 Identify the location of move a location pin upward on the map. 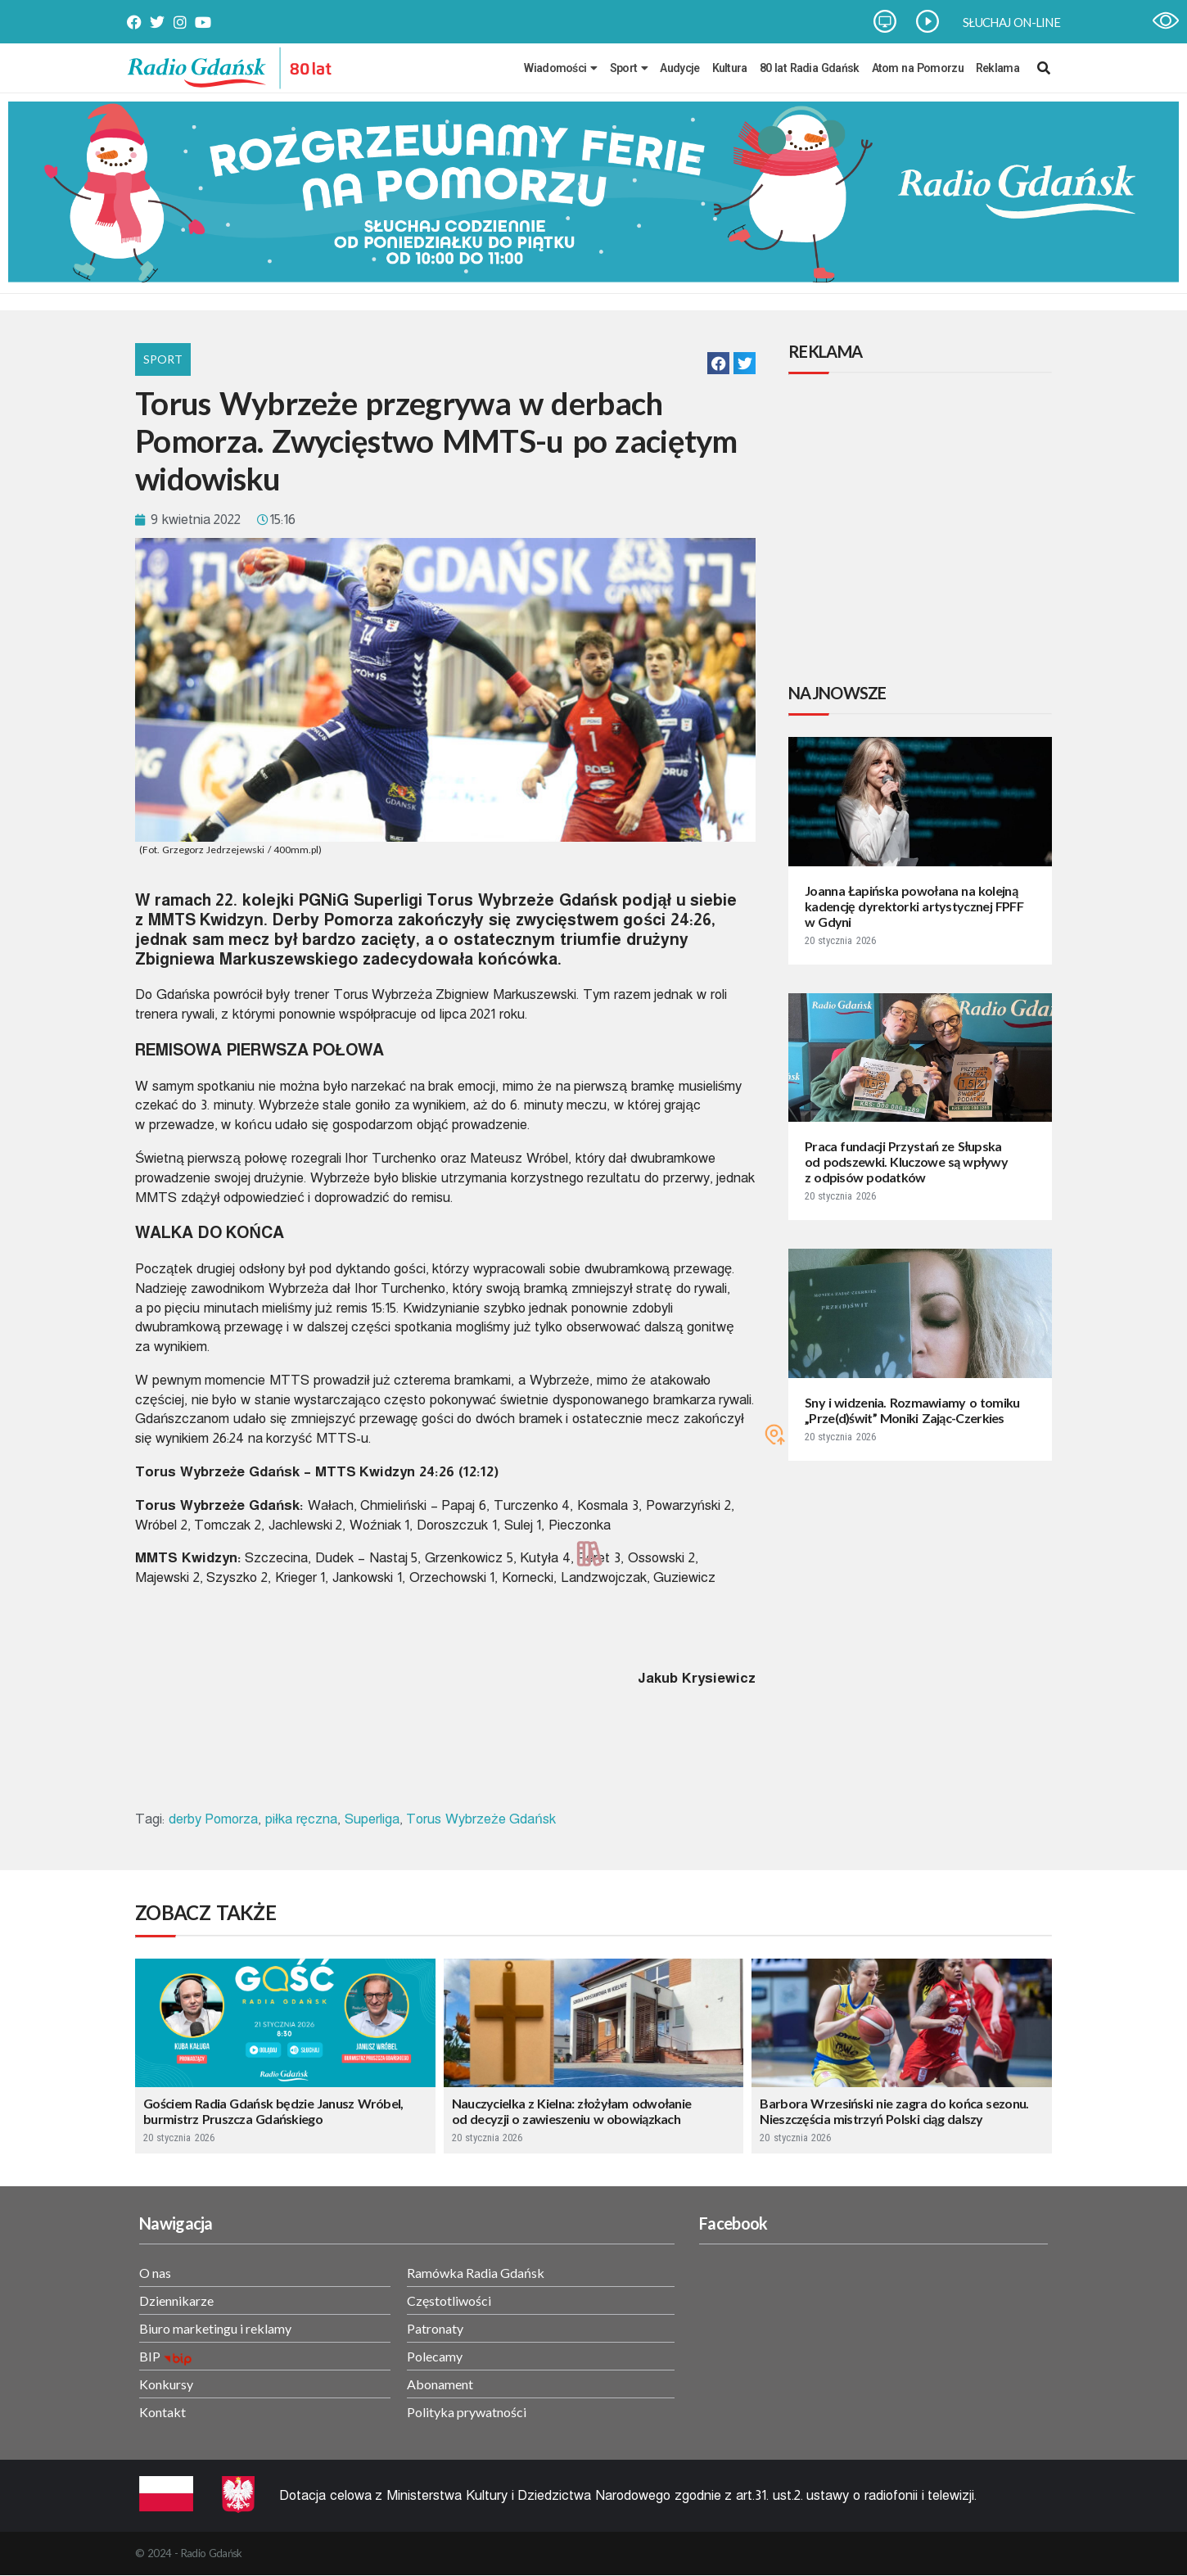
(774, 1434).